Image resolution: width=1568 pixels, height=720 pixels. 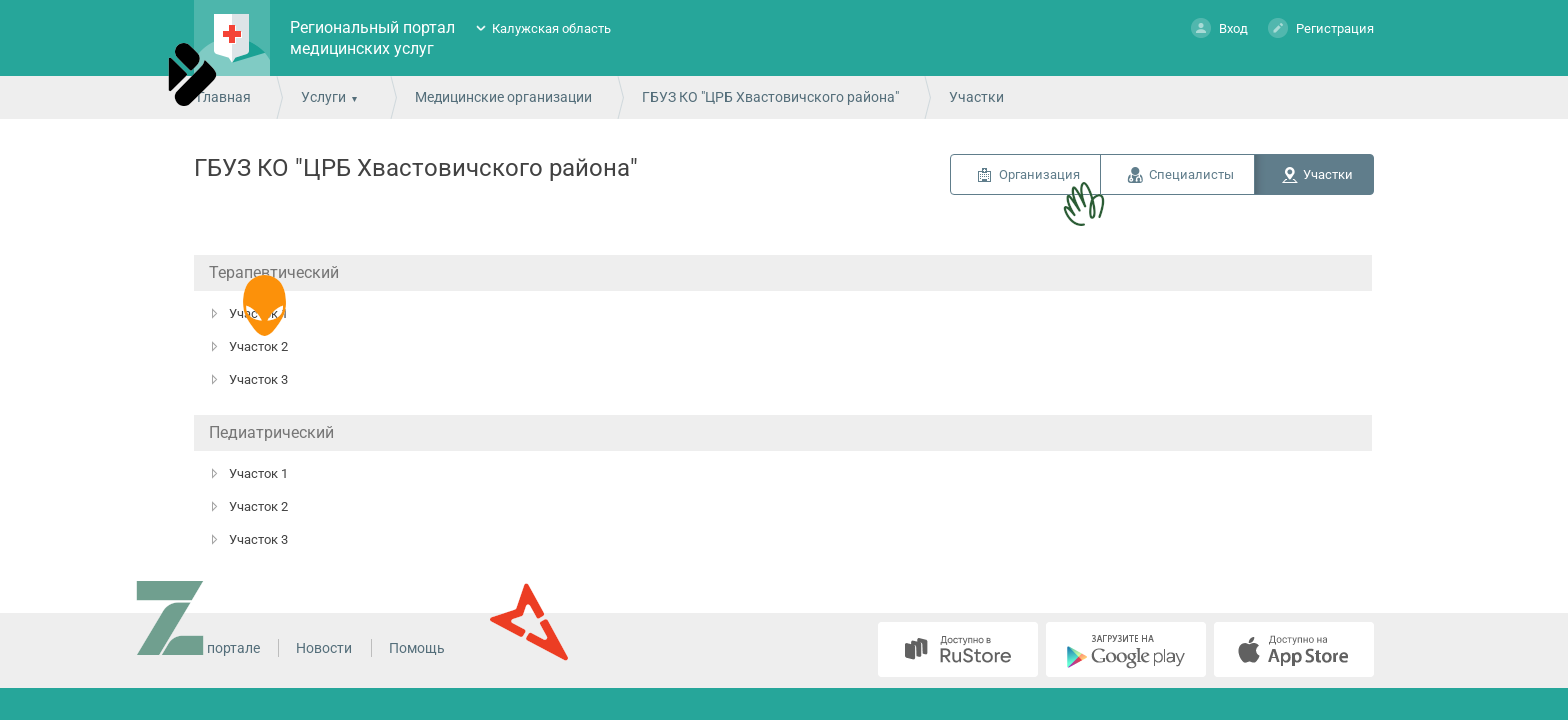 I want to click on Alienware brand logo, so click(x=264, y=305).